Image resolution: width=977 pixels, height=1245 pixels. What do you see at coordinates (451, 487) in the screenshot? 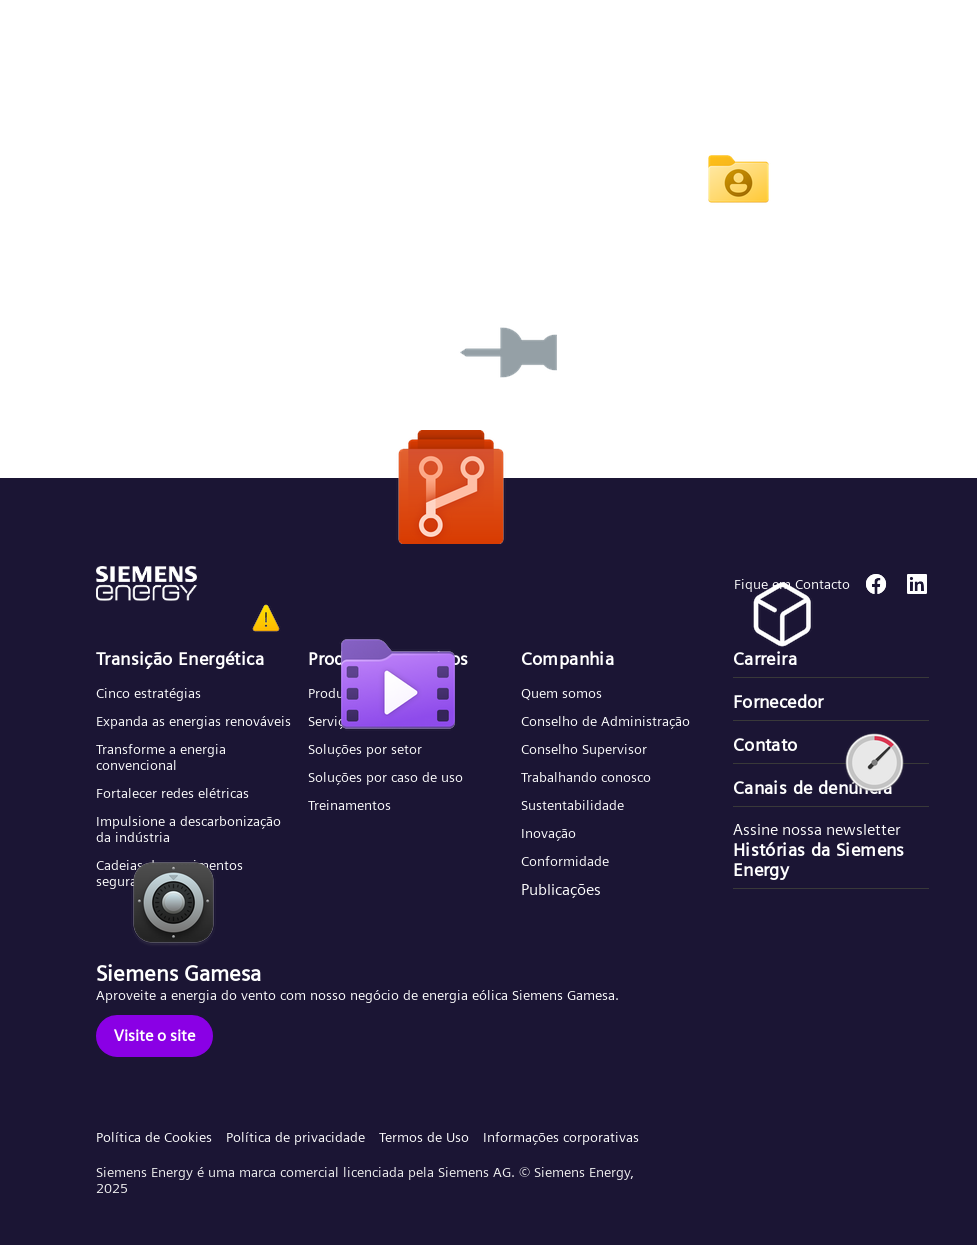
I see `open the repos app for managing git repositories` at bounding box center [451, 487].